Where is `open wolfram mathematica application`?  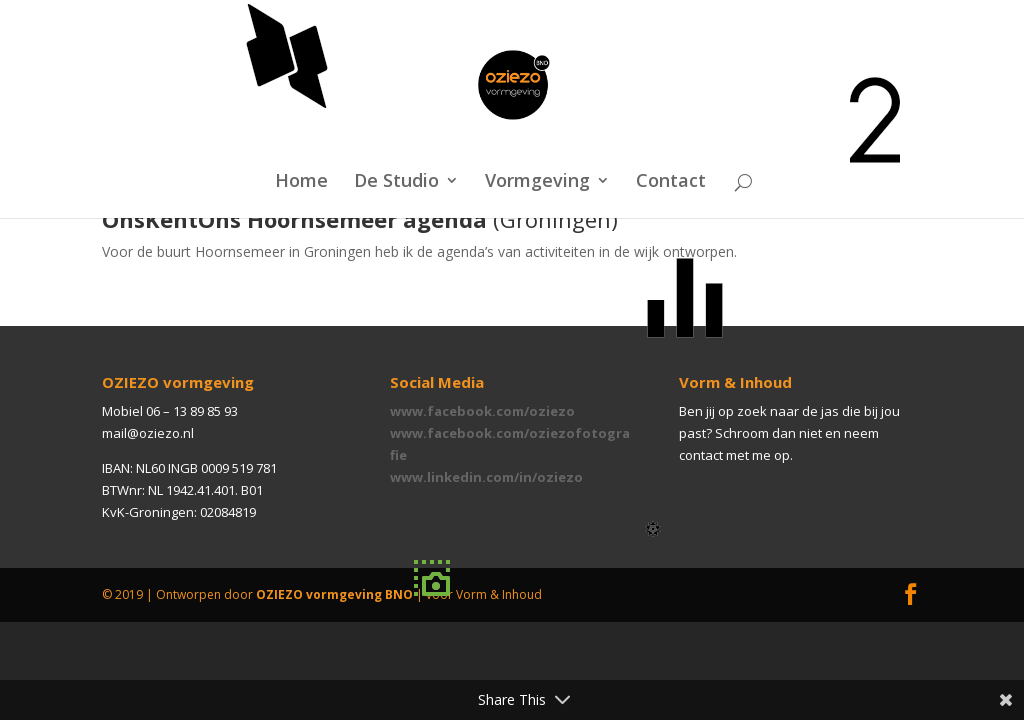
open wolfram mathematica application is located at coordinates (653, 529).